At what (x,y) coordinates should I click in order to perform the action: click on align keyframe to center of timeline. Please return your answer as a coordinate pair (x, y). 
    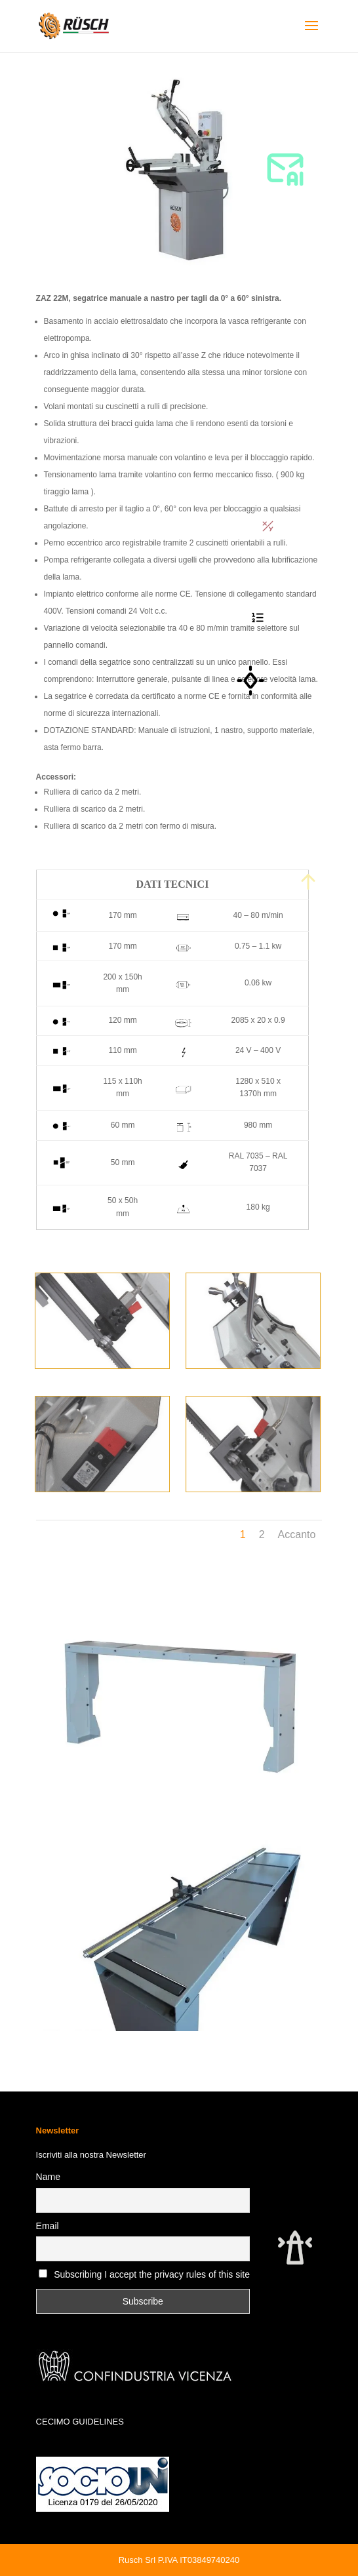
    Looking at the image, I should click on (250, 681).